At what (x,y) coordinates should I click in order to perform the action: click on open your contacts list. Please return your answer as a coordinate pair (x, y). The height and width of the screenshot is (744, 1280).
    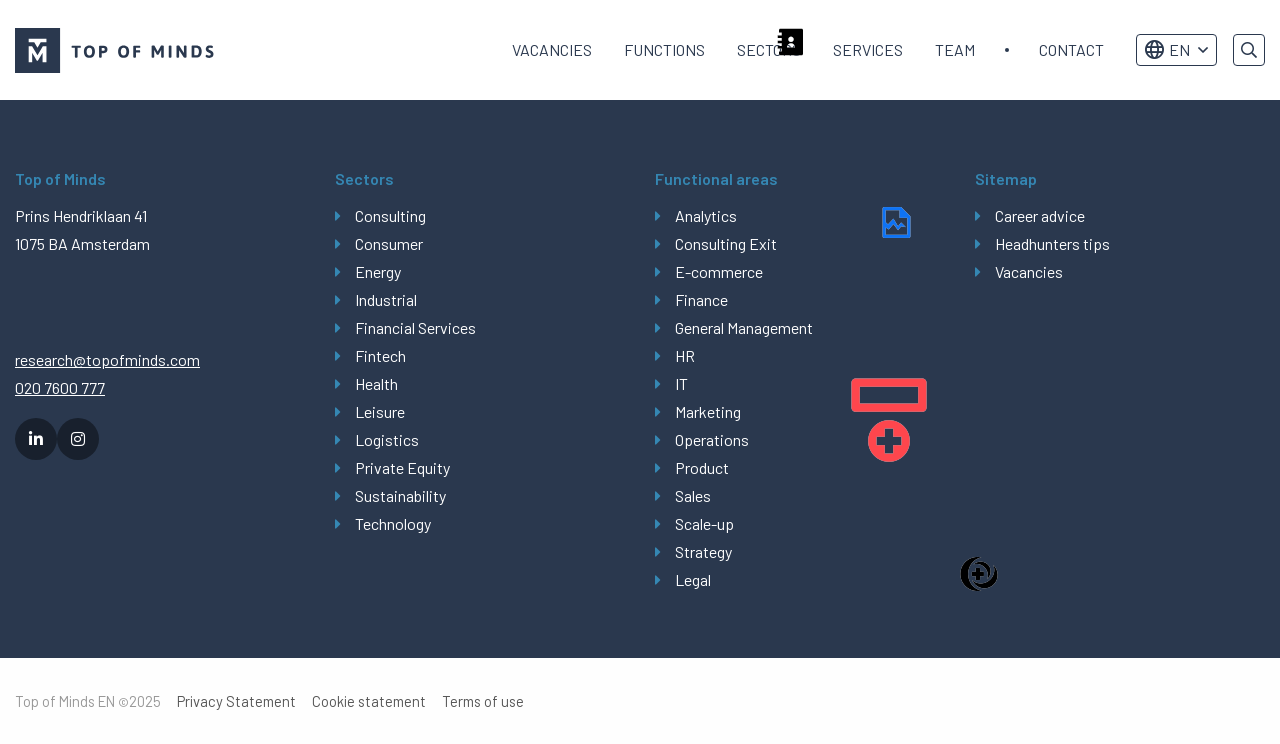
    Looking at the image, I should click on (791, 42).